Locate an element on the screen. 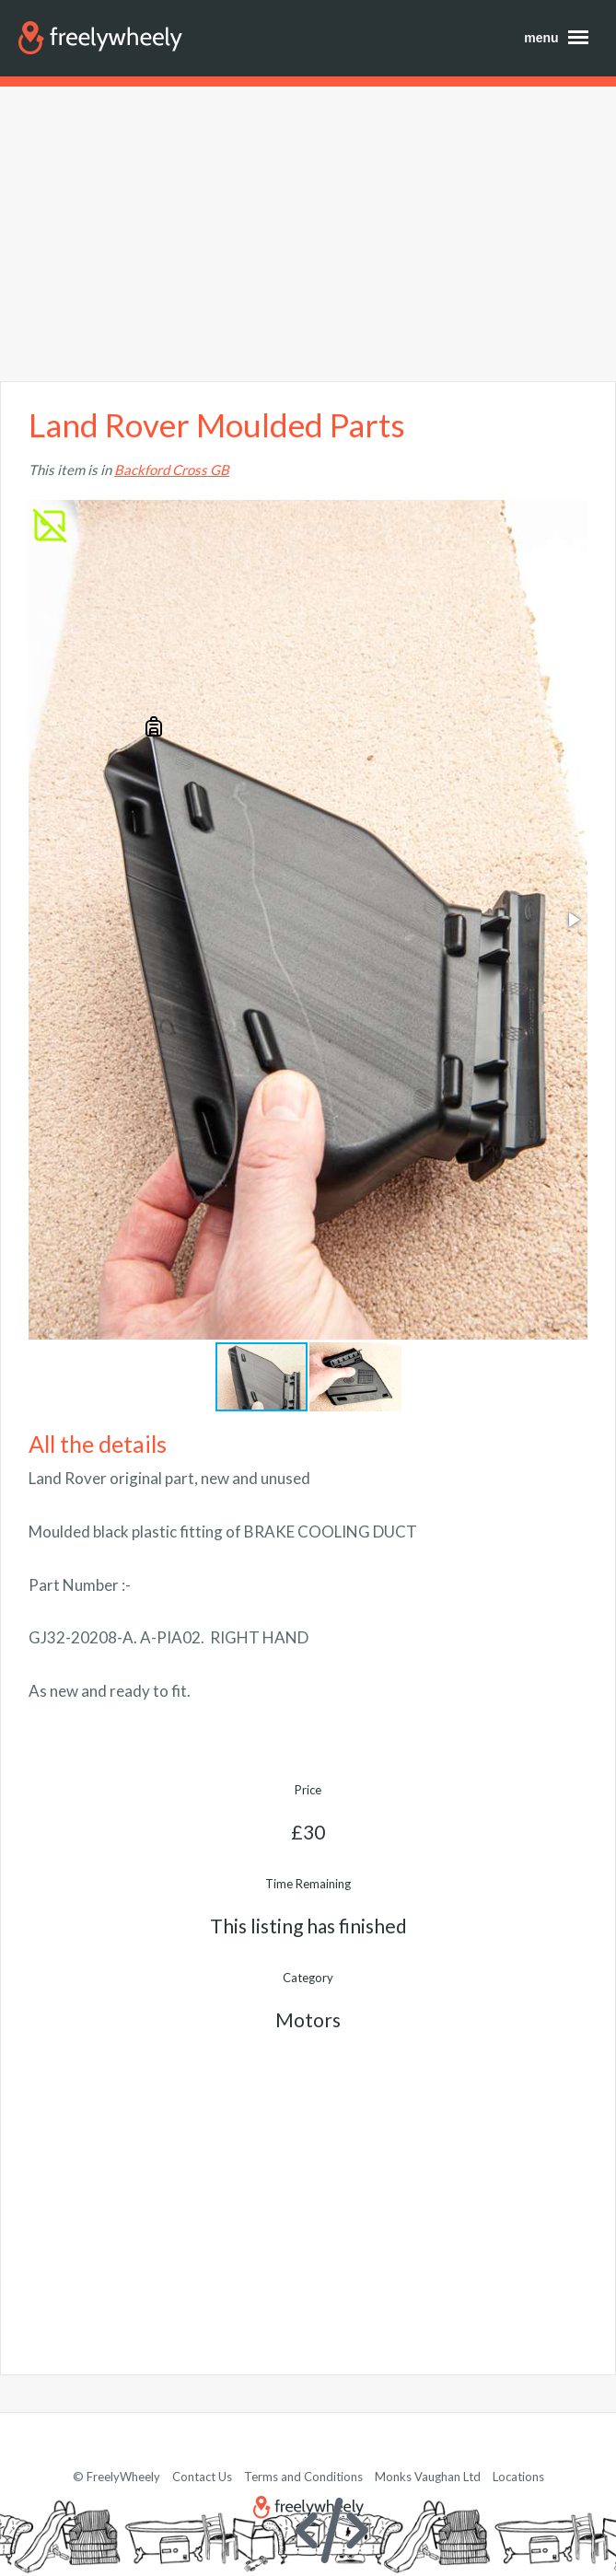 This screenshot has width=616, height=2576. view or edit source code is located at coordinates (331, 2530).